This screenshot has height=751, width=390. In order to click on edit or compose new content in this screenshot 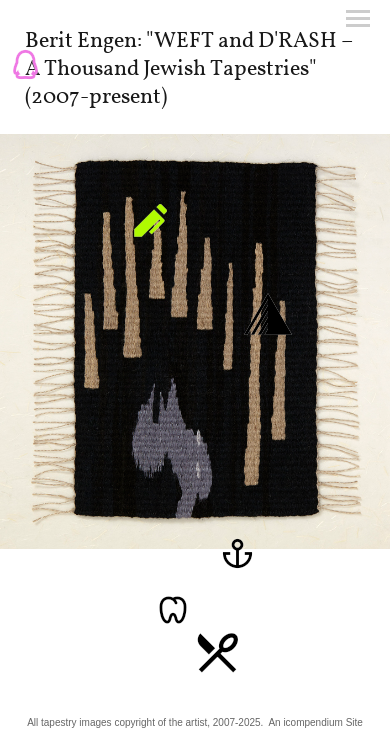, I will do `click(150, 221)`.